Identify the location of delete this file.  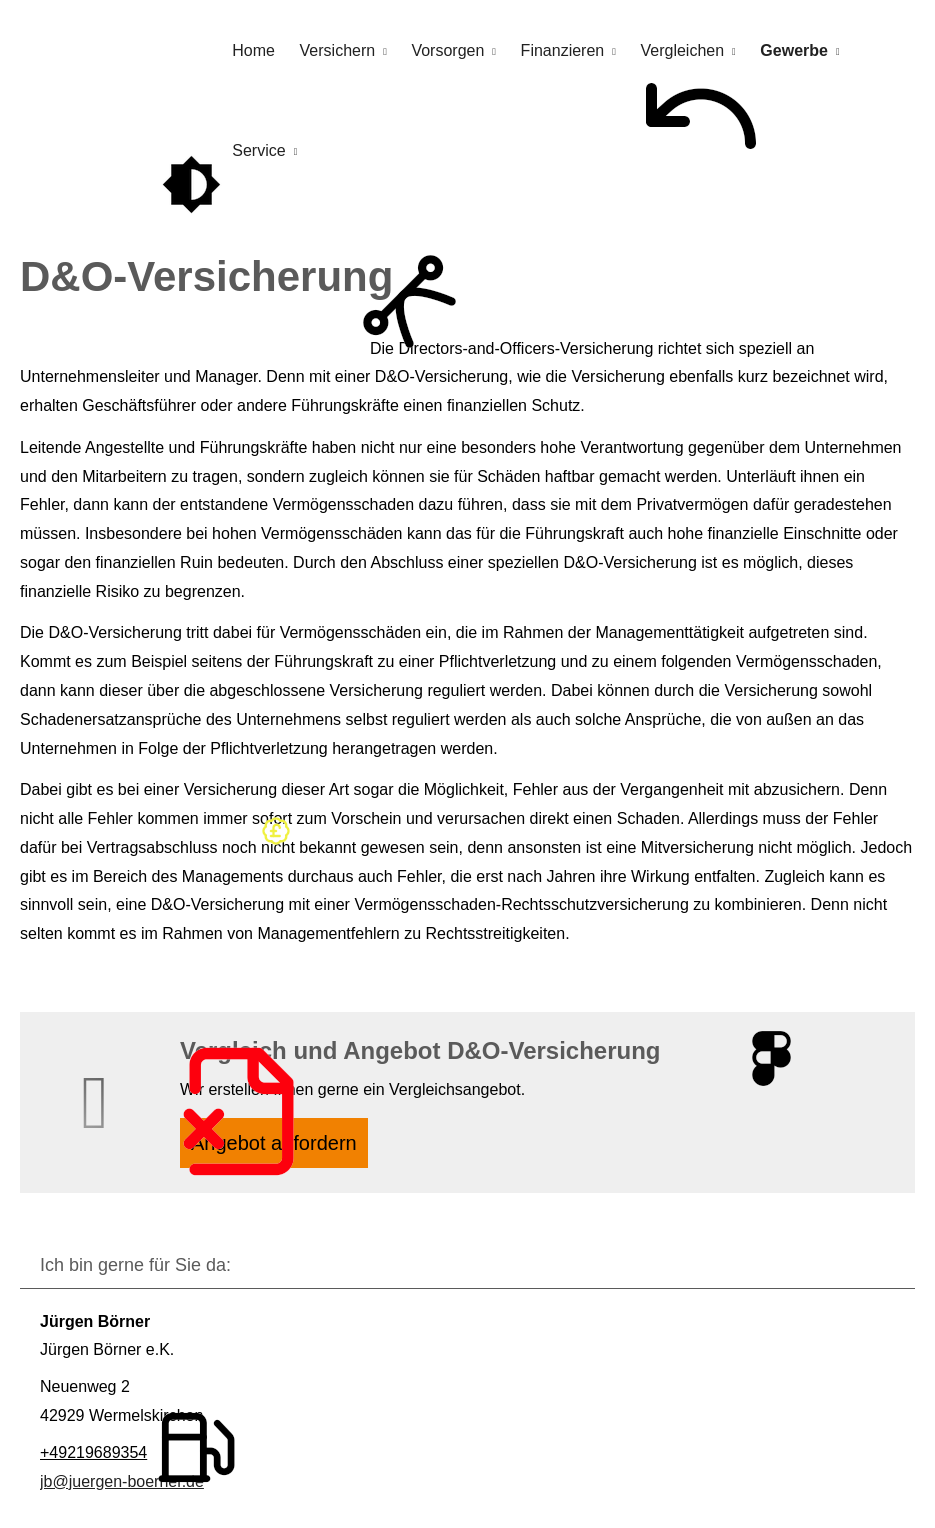
(241, 1111).